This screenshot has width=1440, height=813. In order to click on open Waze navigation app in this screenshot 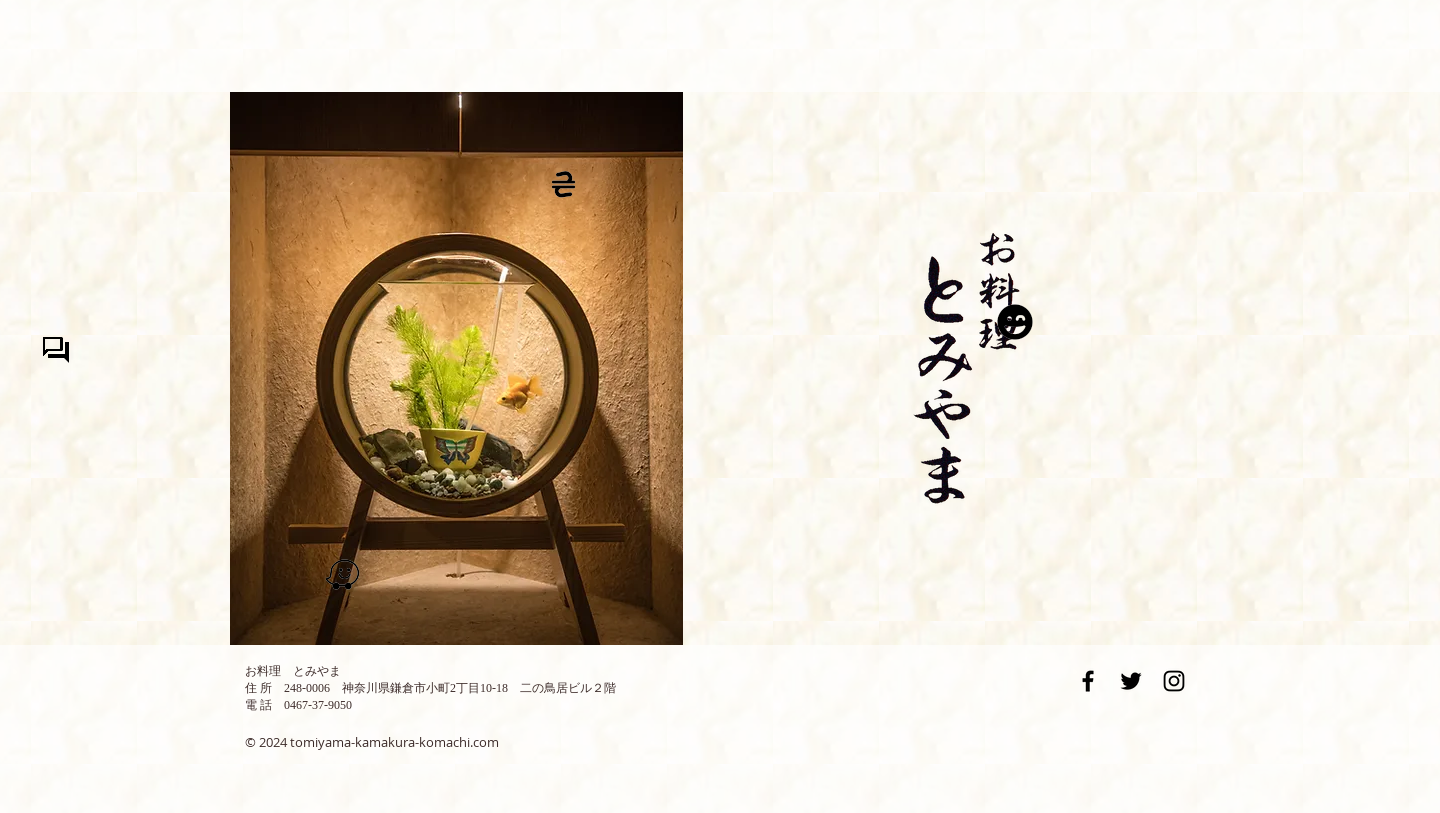, I will do `click(342, 574)`.